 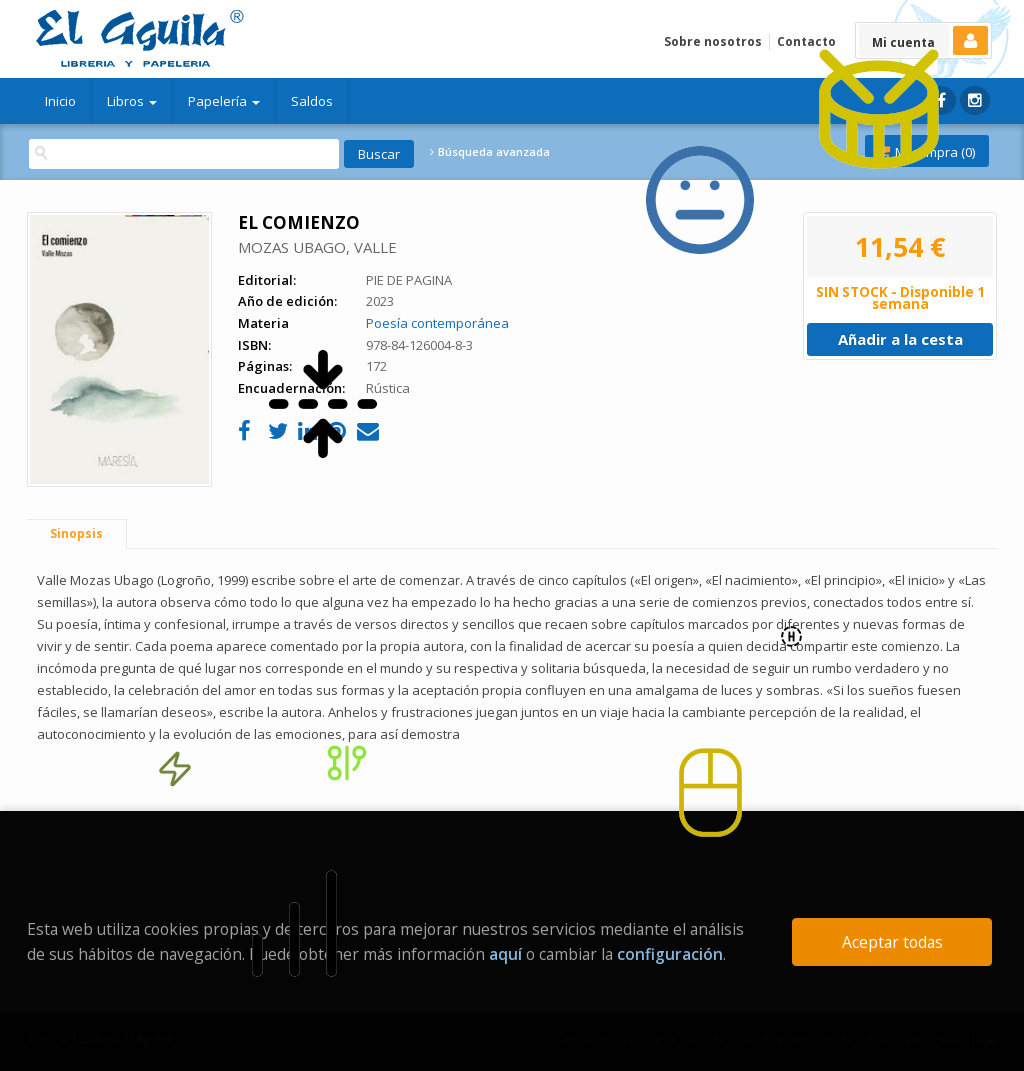 I want to click on indicates a helipad or helicopter landing zone, so click(x=791, y=636).